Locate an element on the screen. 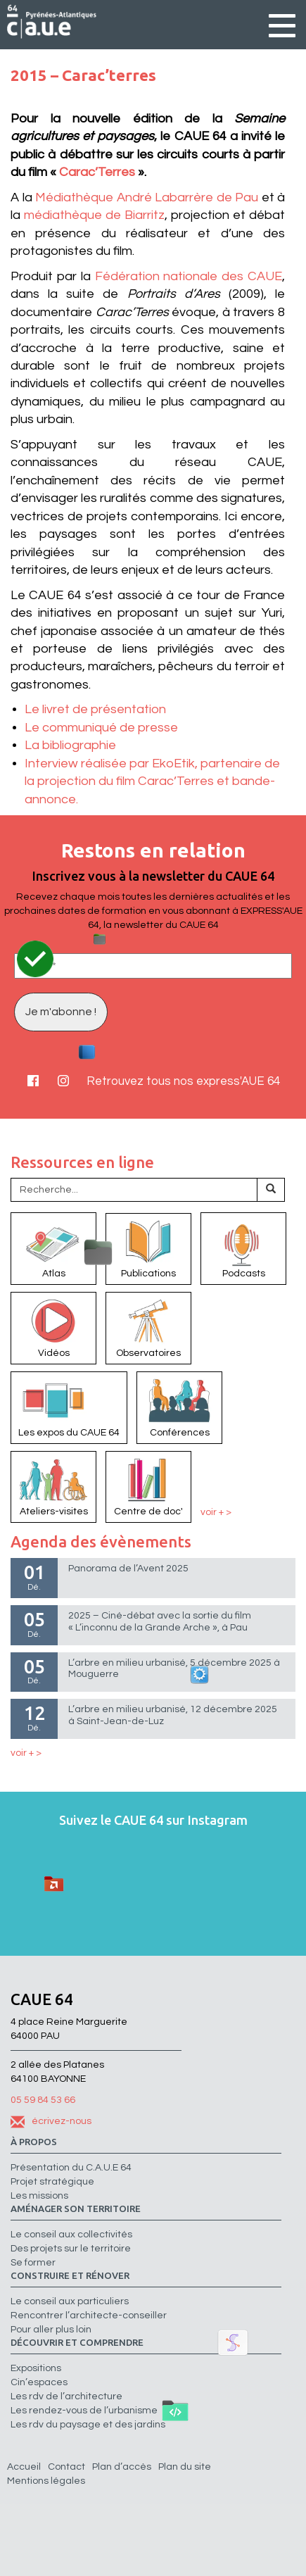 This screenshot has width=306, height=2576. an SVG vector image file is located at coordinates (233, 2342).